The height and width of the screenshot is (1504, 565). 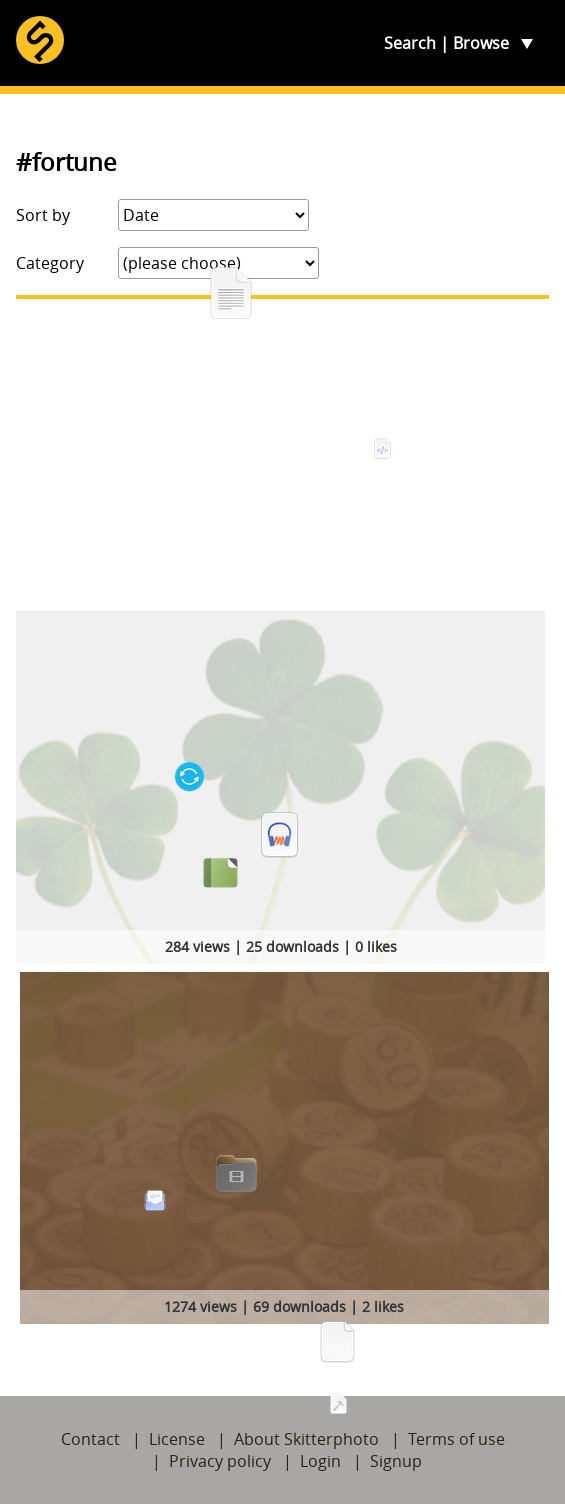 What do you see at coordinates (382, 448) in the screenshot?
I see `an HTML document or webpage file` at bounding box center [382, 448].